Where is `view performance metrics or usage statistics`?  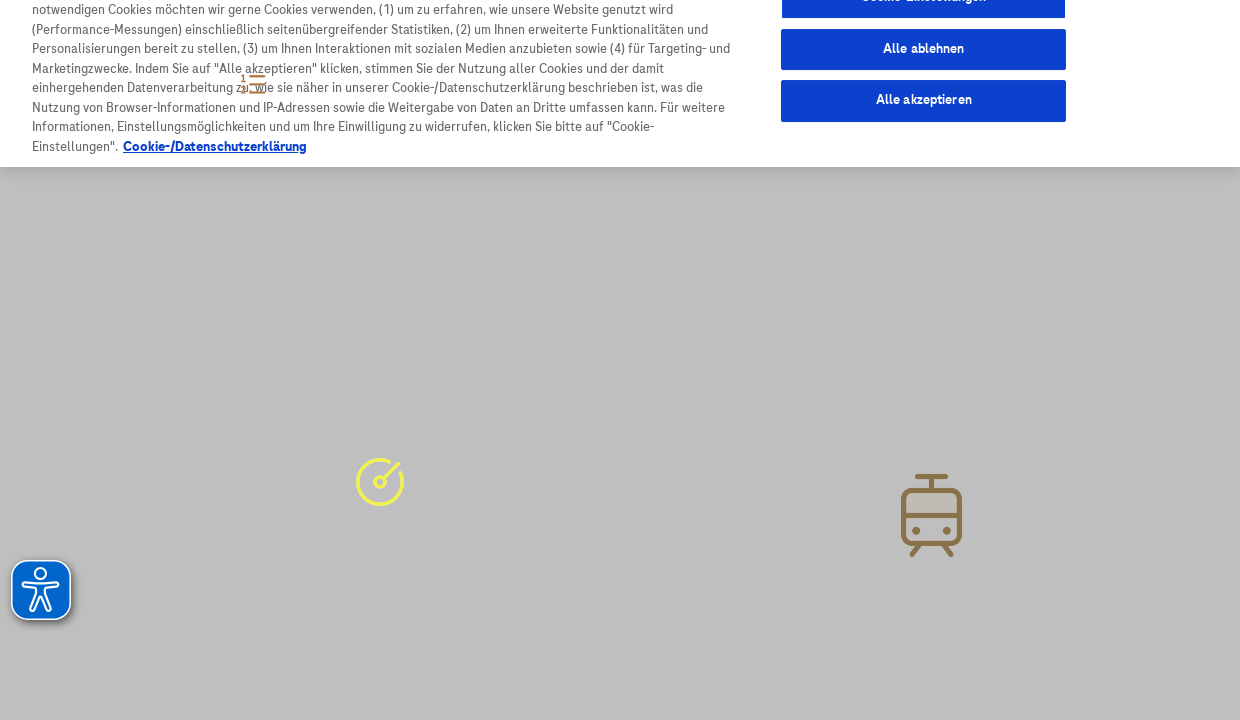 view performance metrics or usage statistics is located at coordinates (380, 482).